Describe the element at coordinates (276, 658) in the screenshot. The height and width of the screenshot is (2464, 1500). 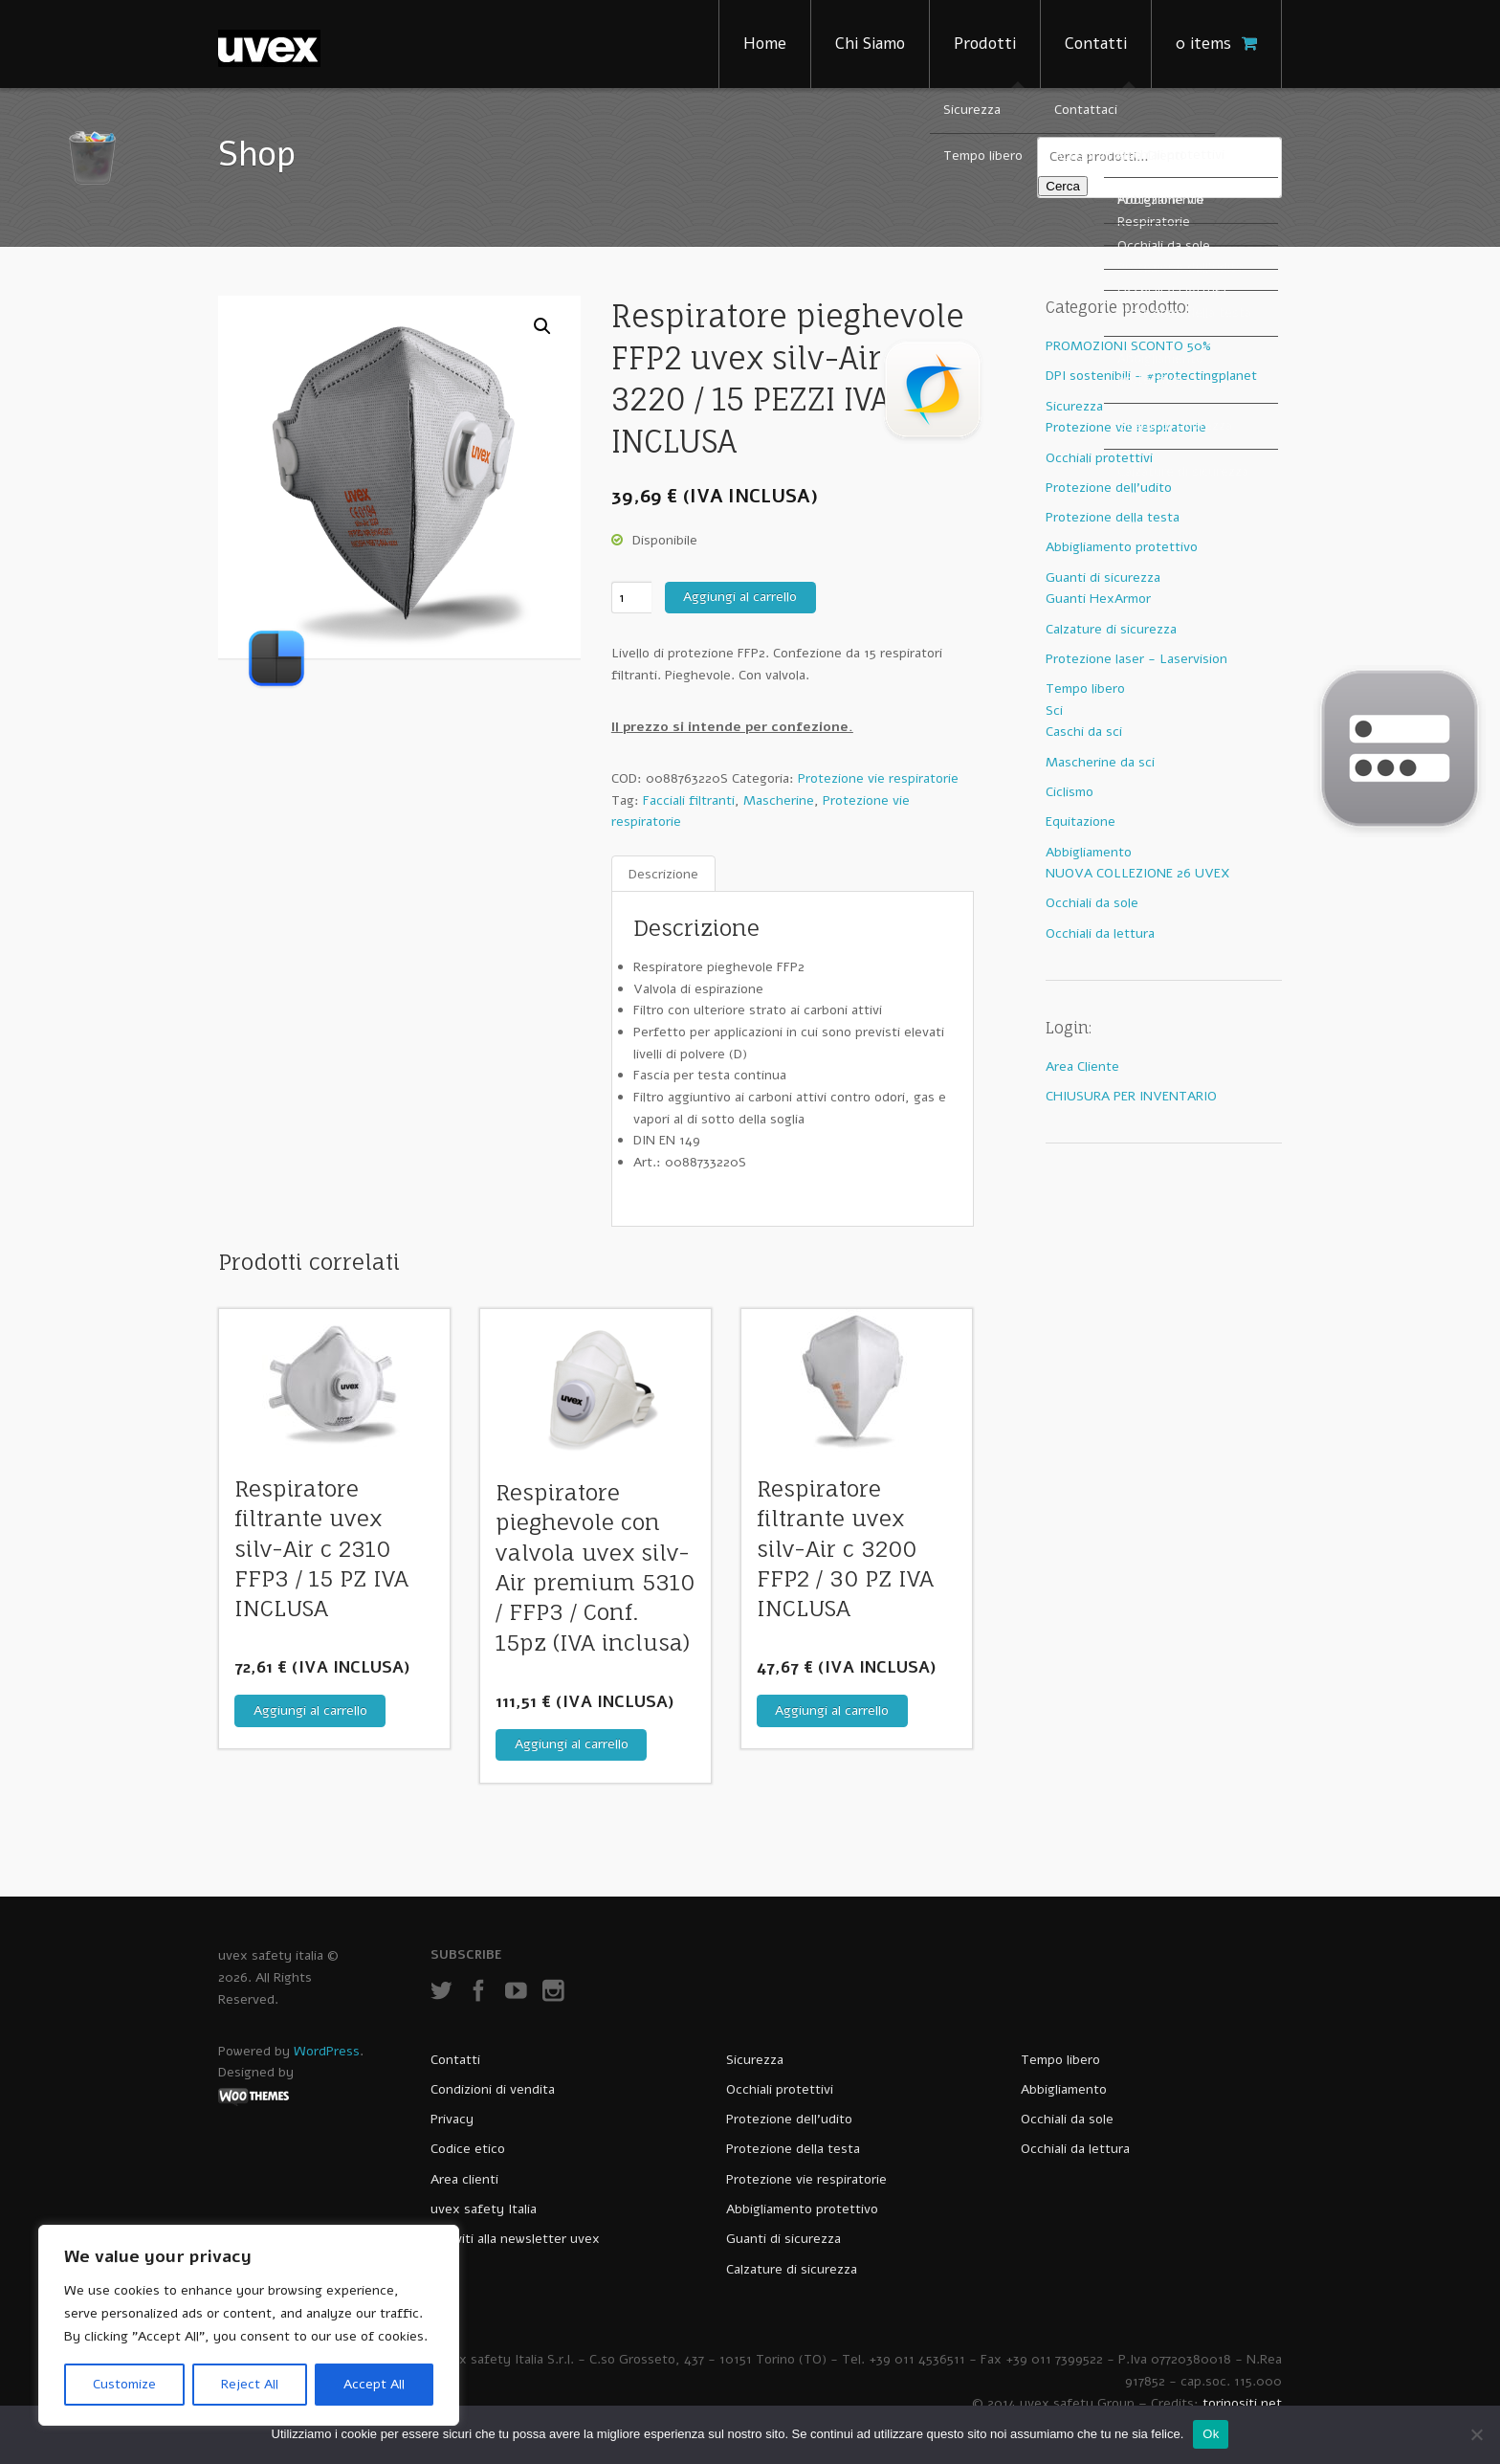
I see `switch to workspace in the top-right position` at that location.